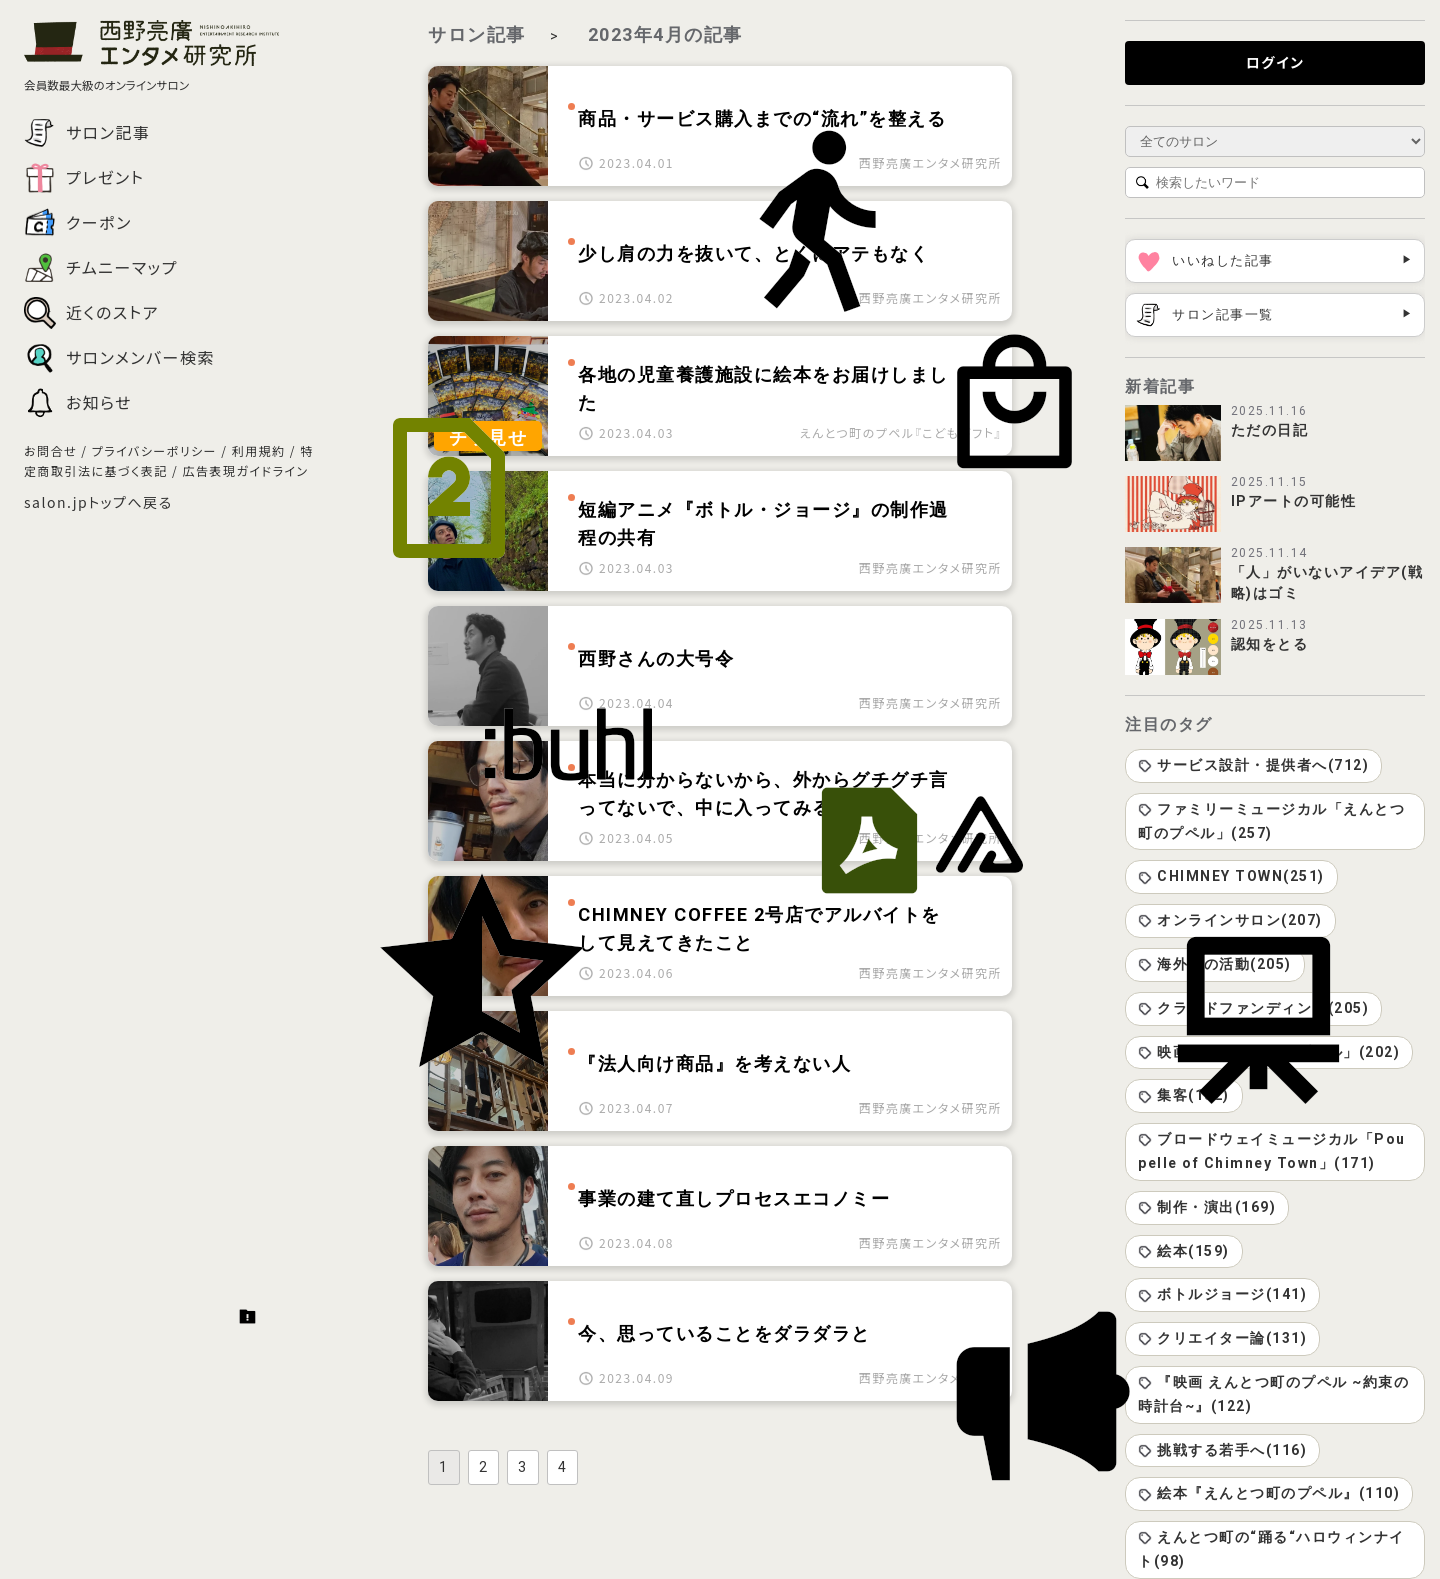  What do you see at coordinates (1258, 1017) in the screenshot?
I see `create a new artboard` at bounding box center [1258, 1017].